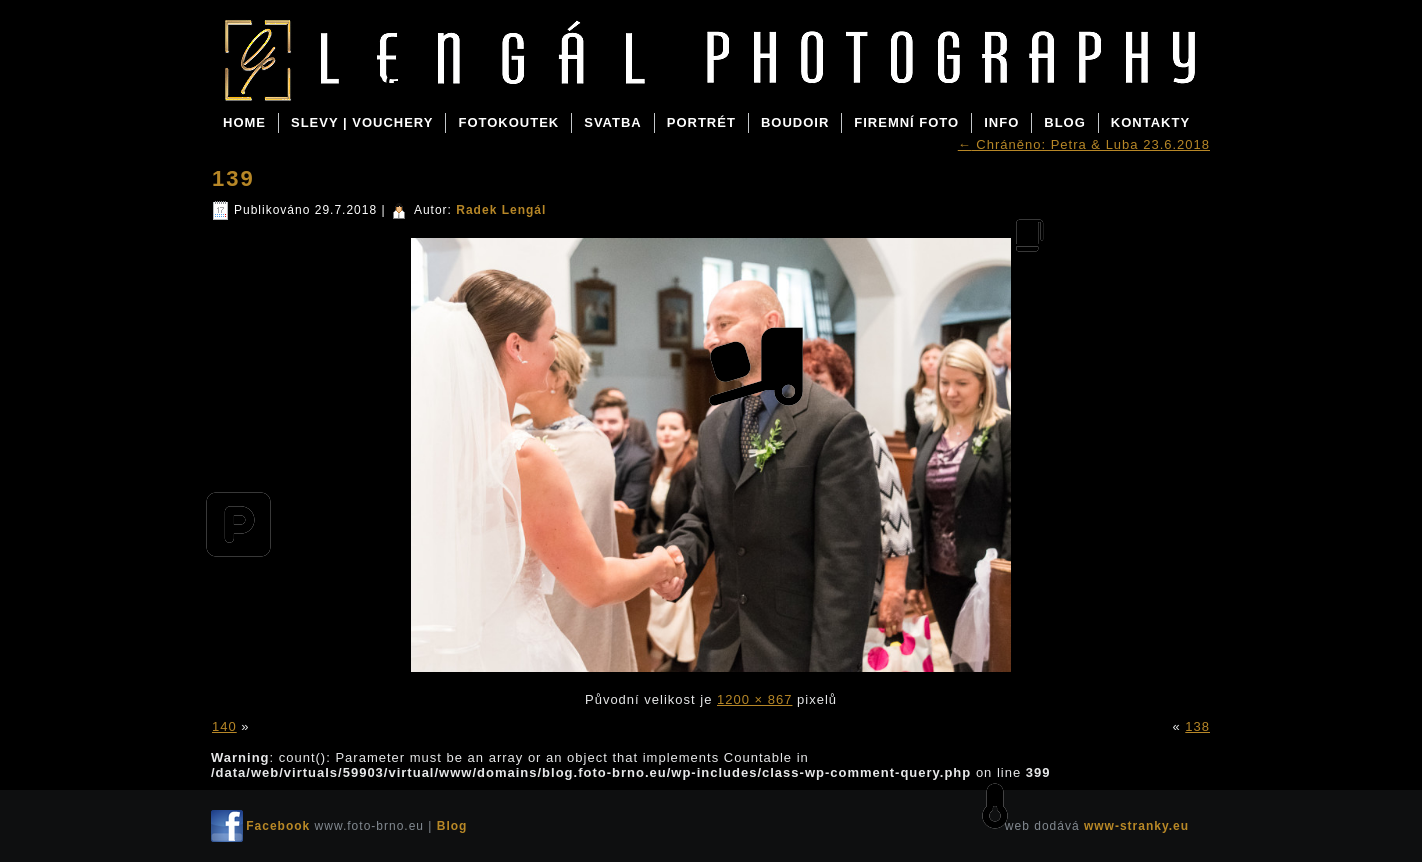  What do you see at coordinates (995, 806) in the screenshot?
I see `indicates low temperature reading` at bounding box center [995, 806].